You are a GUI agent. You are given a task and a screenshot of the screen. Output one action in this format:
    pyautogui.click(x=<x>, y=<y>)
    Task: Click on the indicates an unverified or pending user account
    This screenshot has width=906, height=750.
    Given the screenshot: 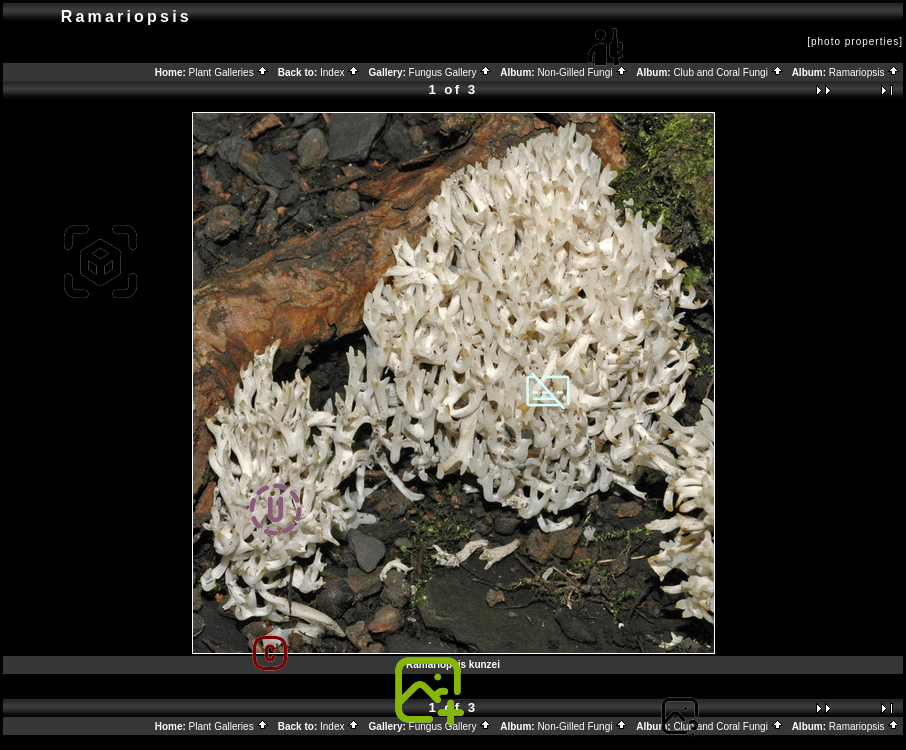 What is the action you would take?
    pyautogui.click(x=275, y=509)
    